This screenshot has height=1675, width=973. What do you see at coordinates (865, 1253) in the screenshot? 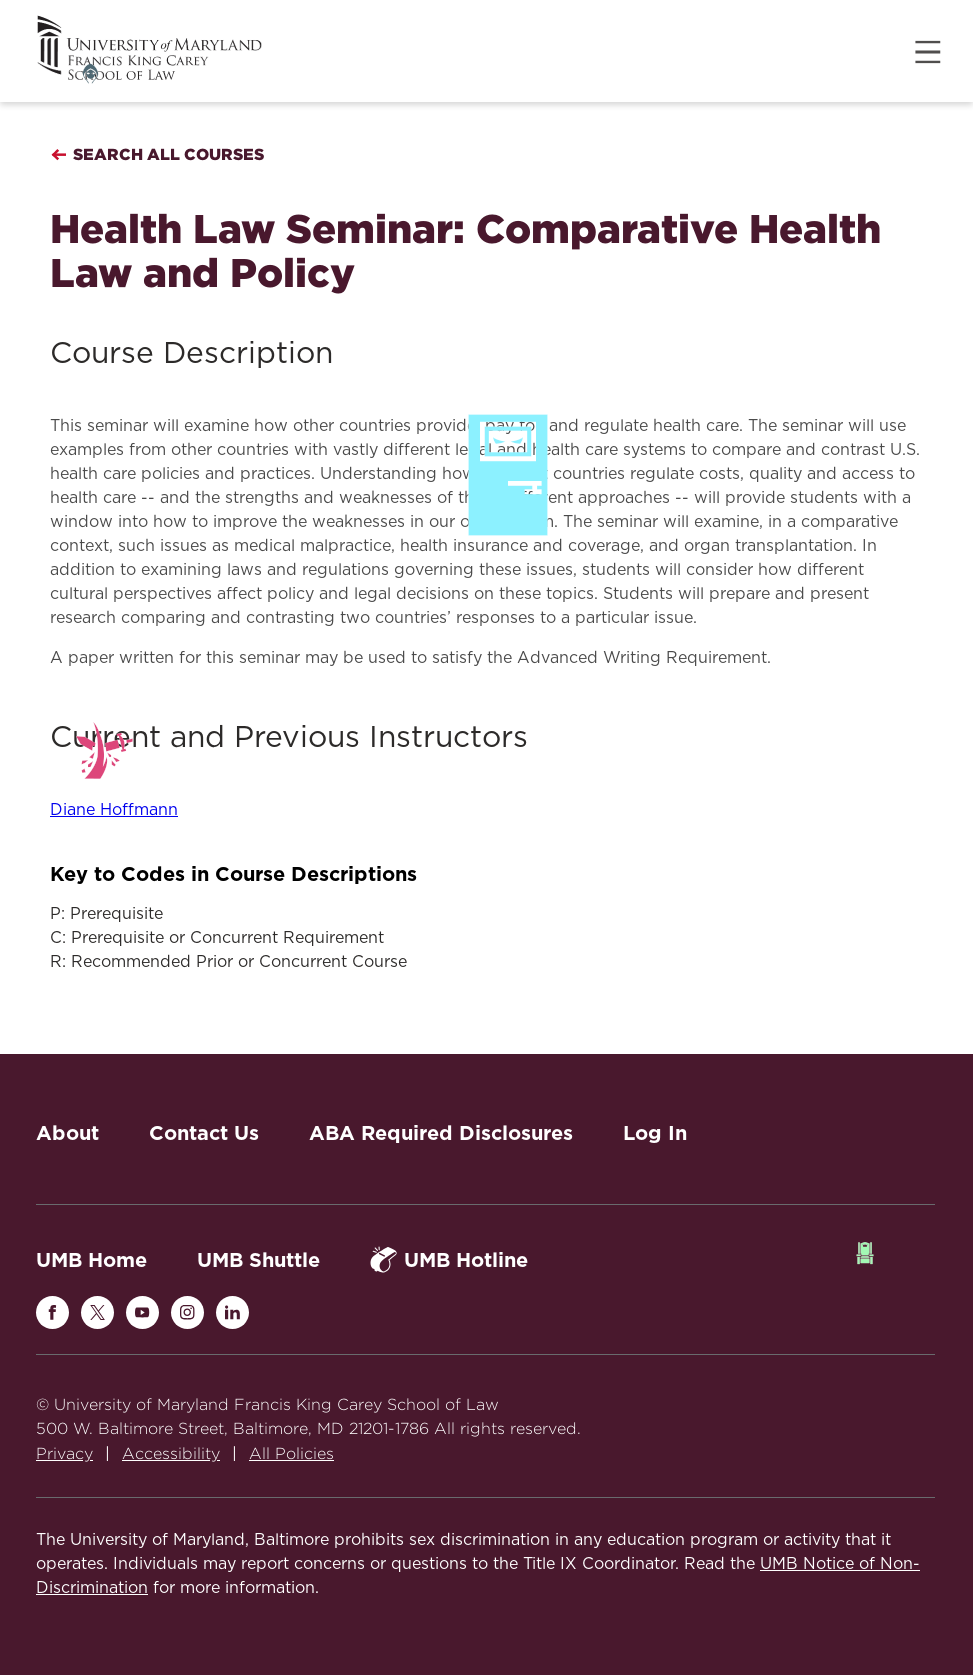
I see `access throne room or royal court in game` at bounding box center [865, 1253].